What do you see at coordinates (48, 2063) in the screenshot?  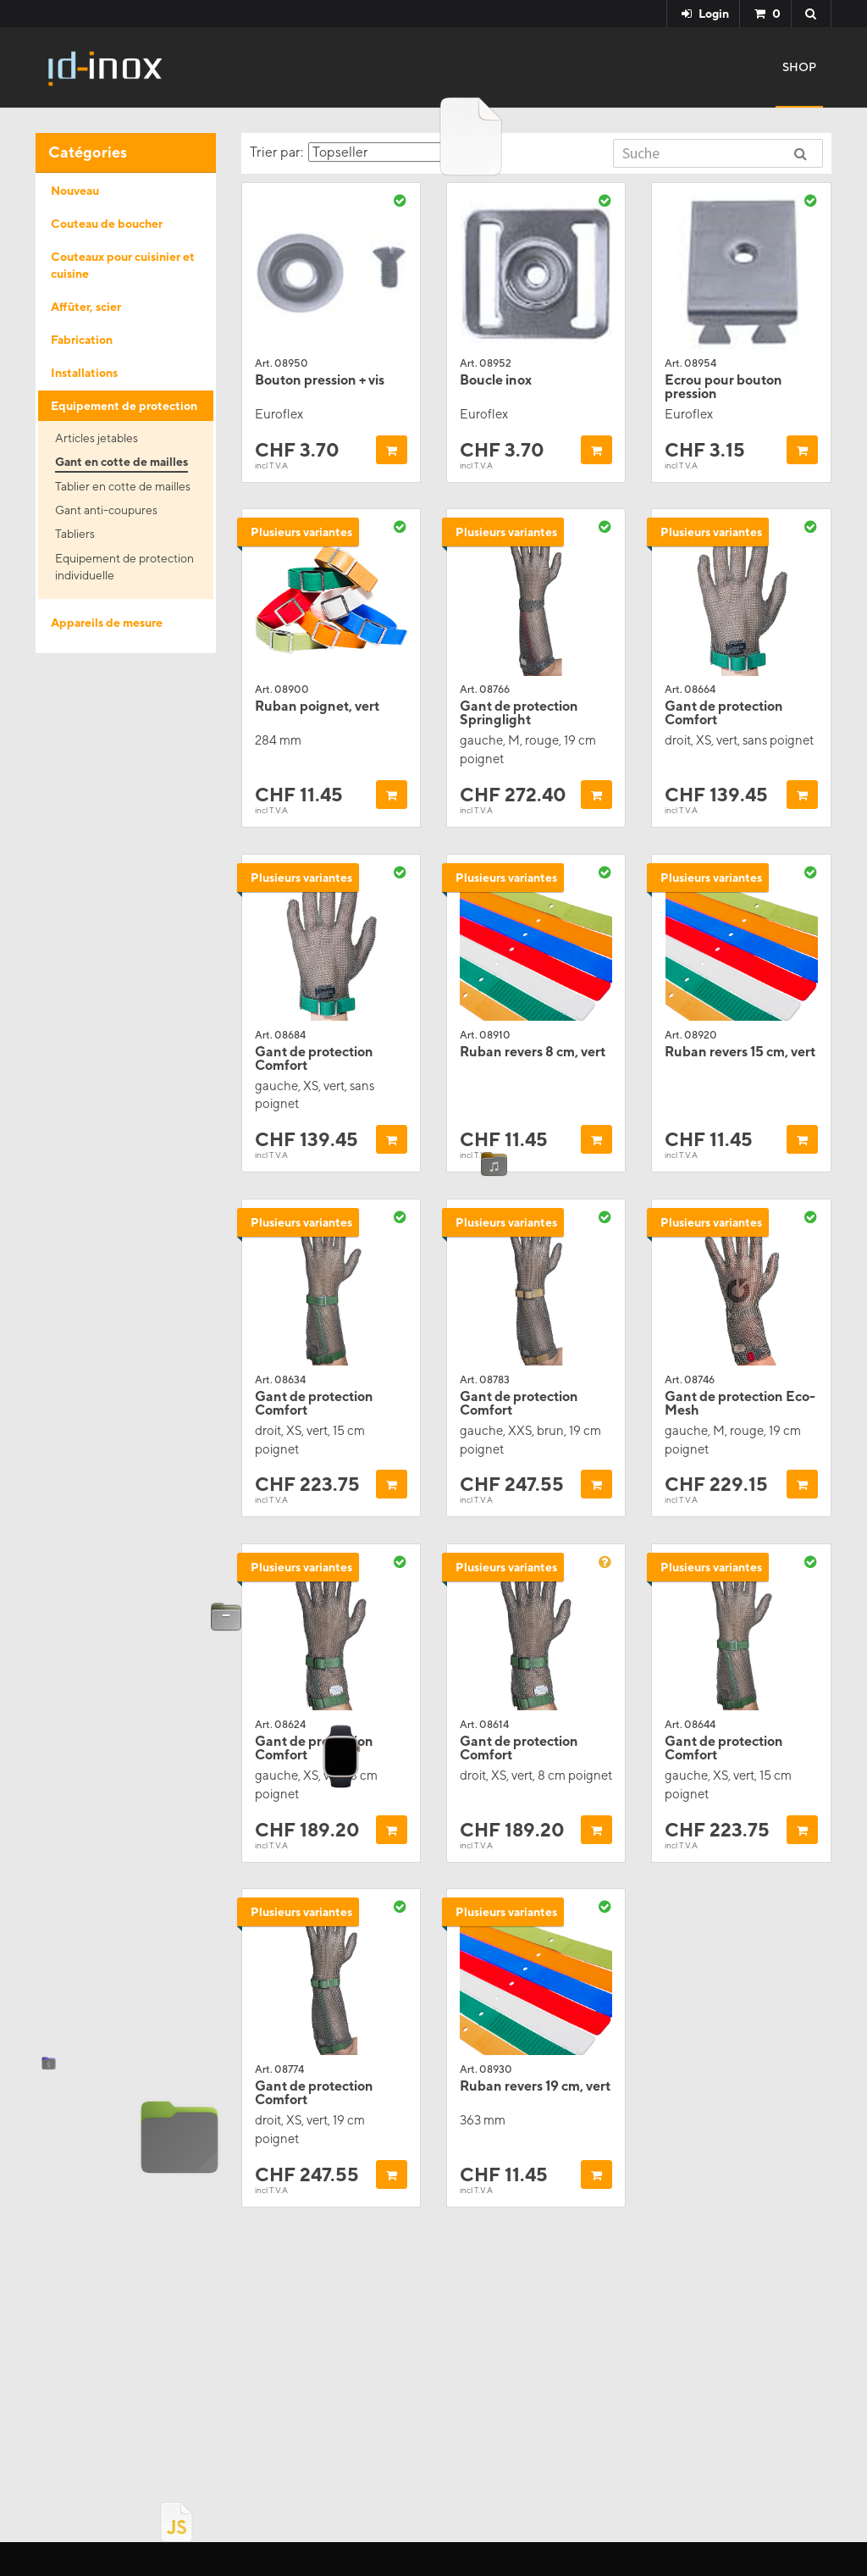 I see `open your downloads folder` at bounding box center [48, 2063].